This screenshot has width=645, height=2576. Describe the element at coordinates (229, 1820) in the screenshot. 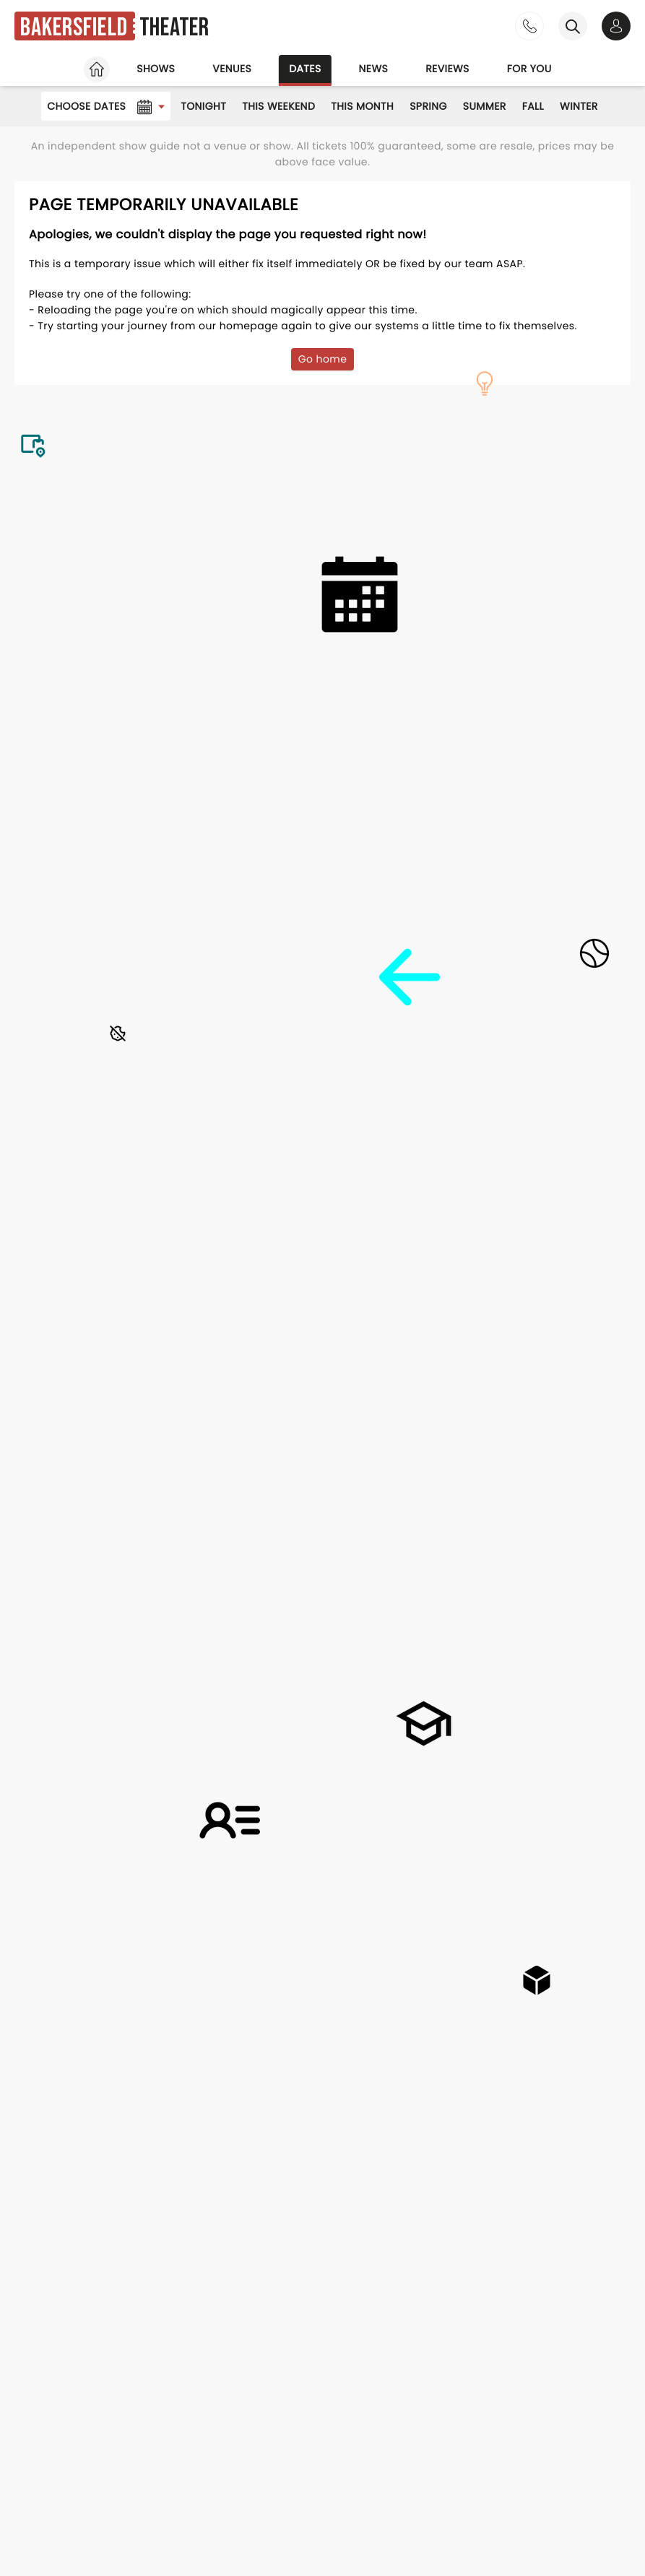

I see `view user list or directory` at that location.